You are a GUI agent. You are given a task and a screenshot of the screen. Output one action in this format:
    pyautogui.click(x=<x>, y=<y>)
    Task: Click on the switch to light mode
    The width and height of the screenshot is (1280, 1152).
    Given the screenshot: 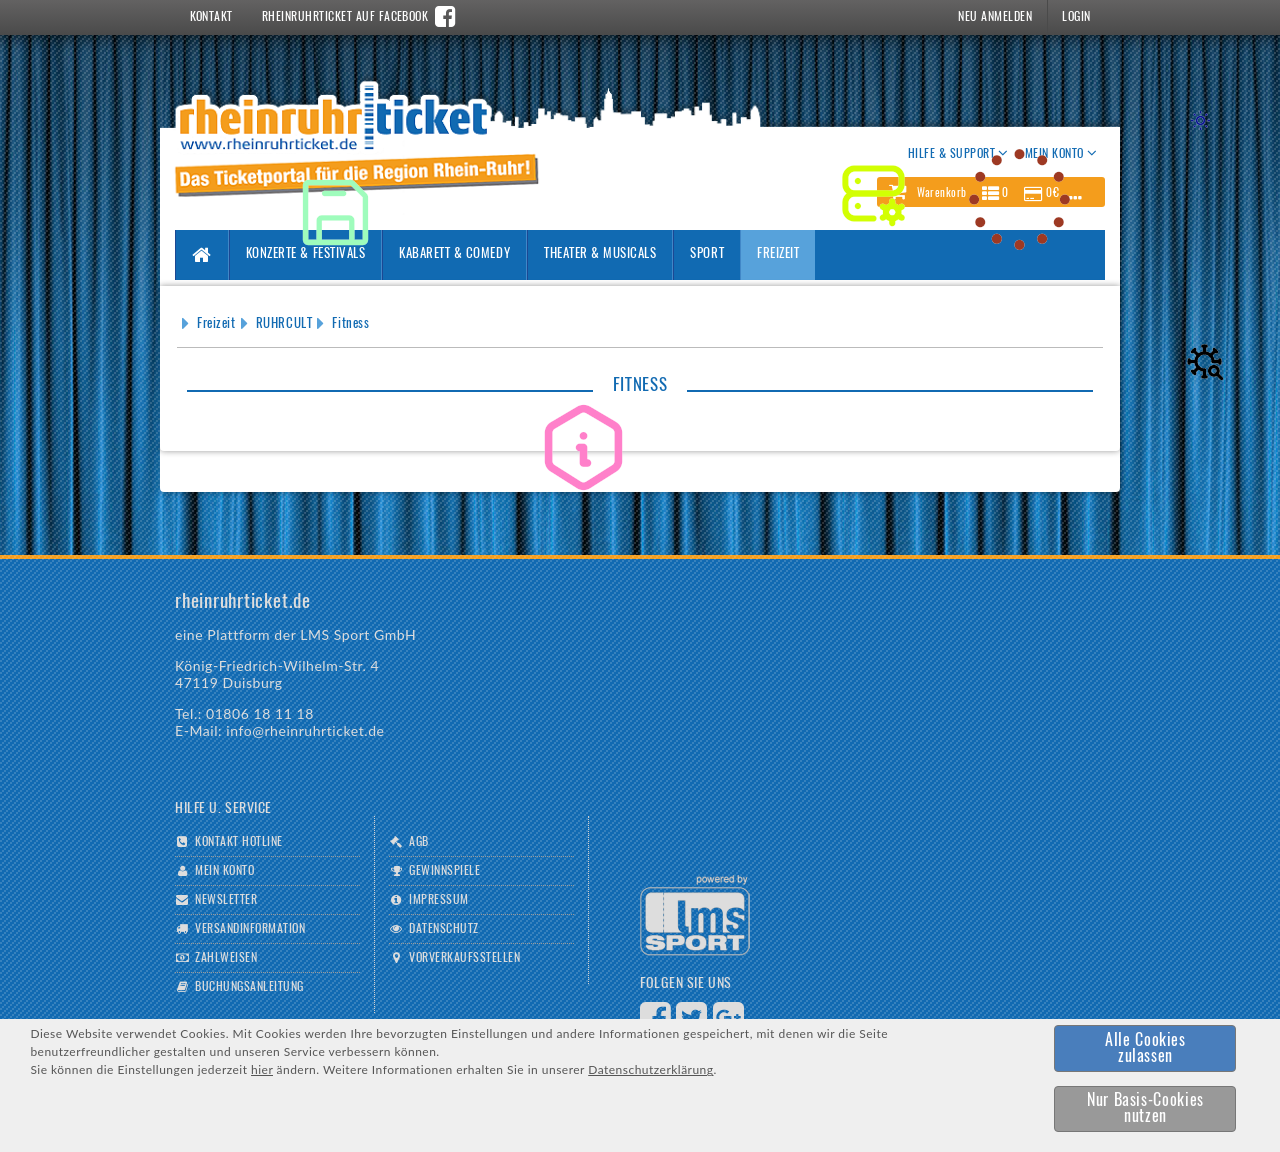 What is the action you would take?
    pyautogui.click(x=1200, y=120)
    